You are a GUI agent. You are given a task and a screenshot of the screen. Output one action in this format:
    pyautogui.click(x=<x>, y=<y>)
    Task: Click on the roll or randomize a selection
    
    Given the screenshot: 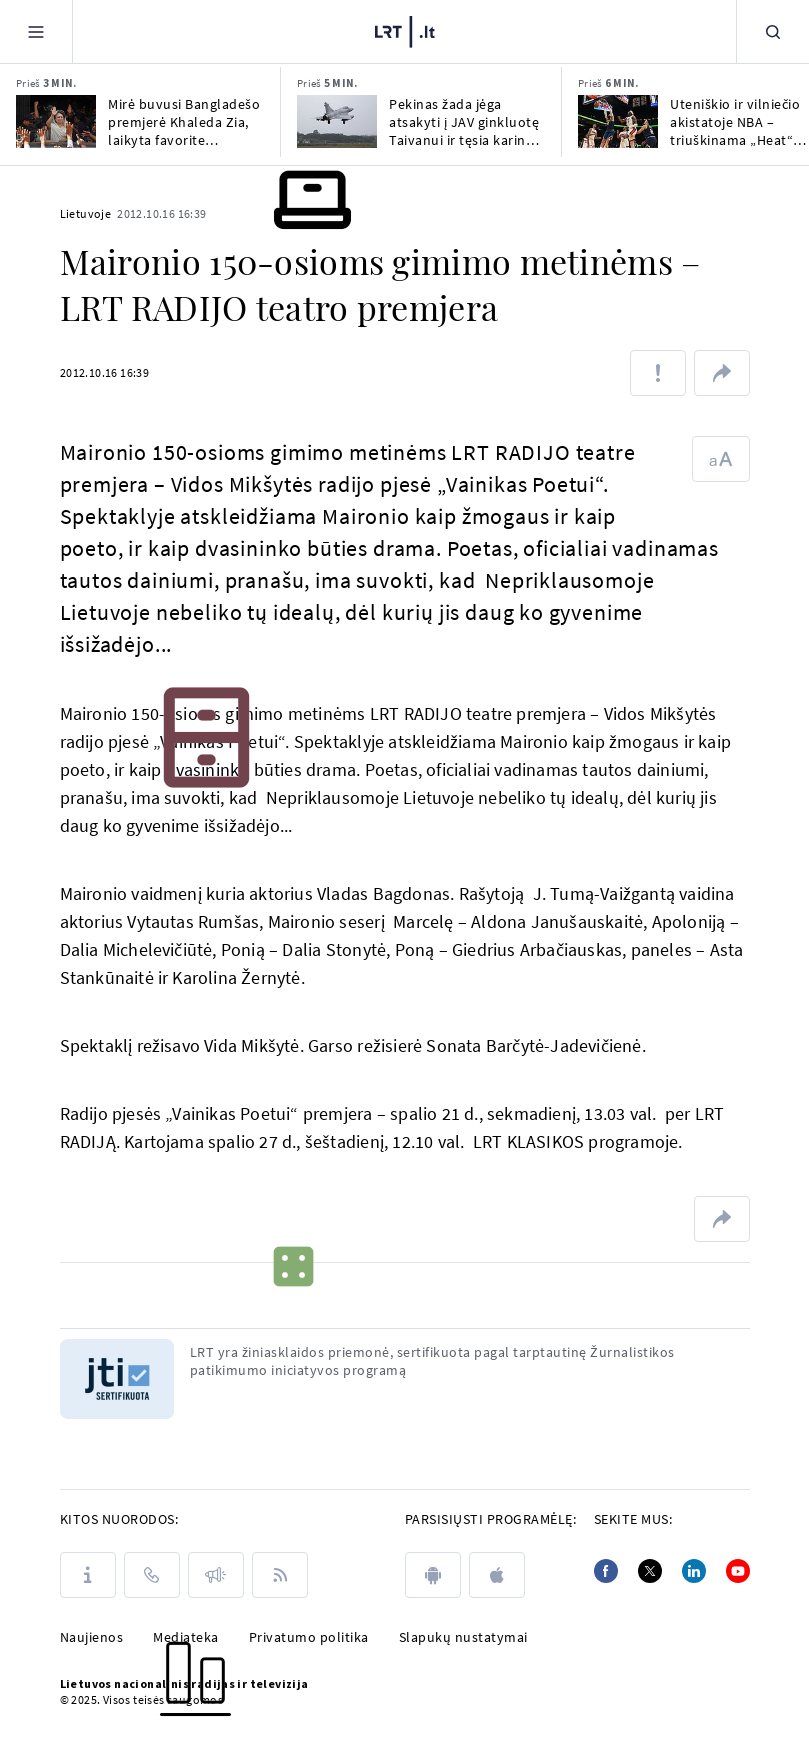 What is the action you would take?
    pyautogui.click(x=293, y=1266)
    